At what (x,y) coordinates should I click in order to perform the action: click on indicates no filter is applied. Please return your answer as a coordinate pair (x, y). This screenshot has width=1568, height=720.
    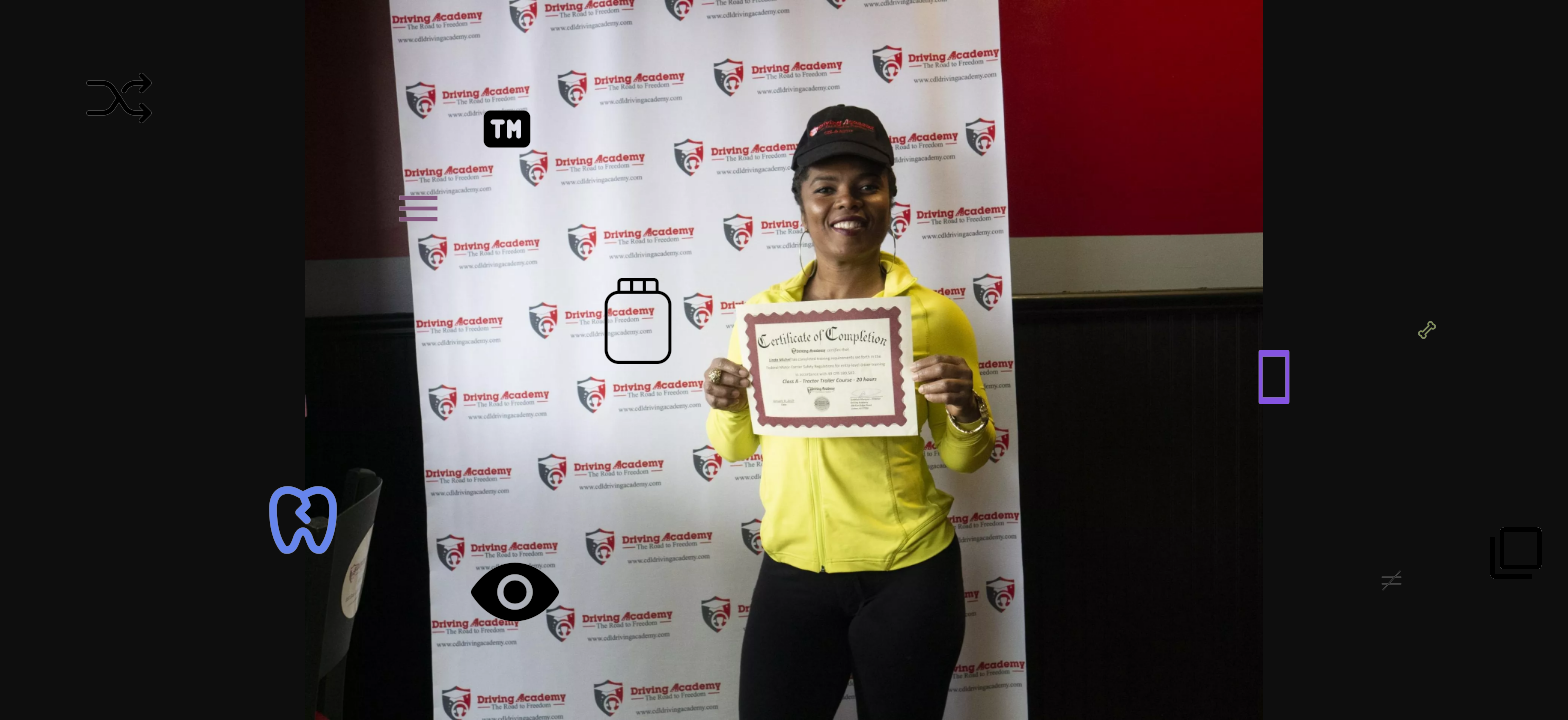
    Looking at the image, I should click on (1516, 553).